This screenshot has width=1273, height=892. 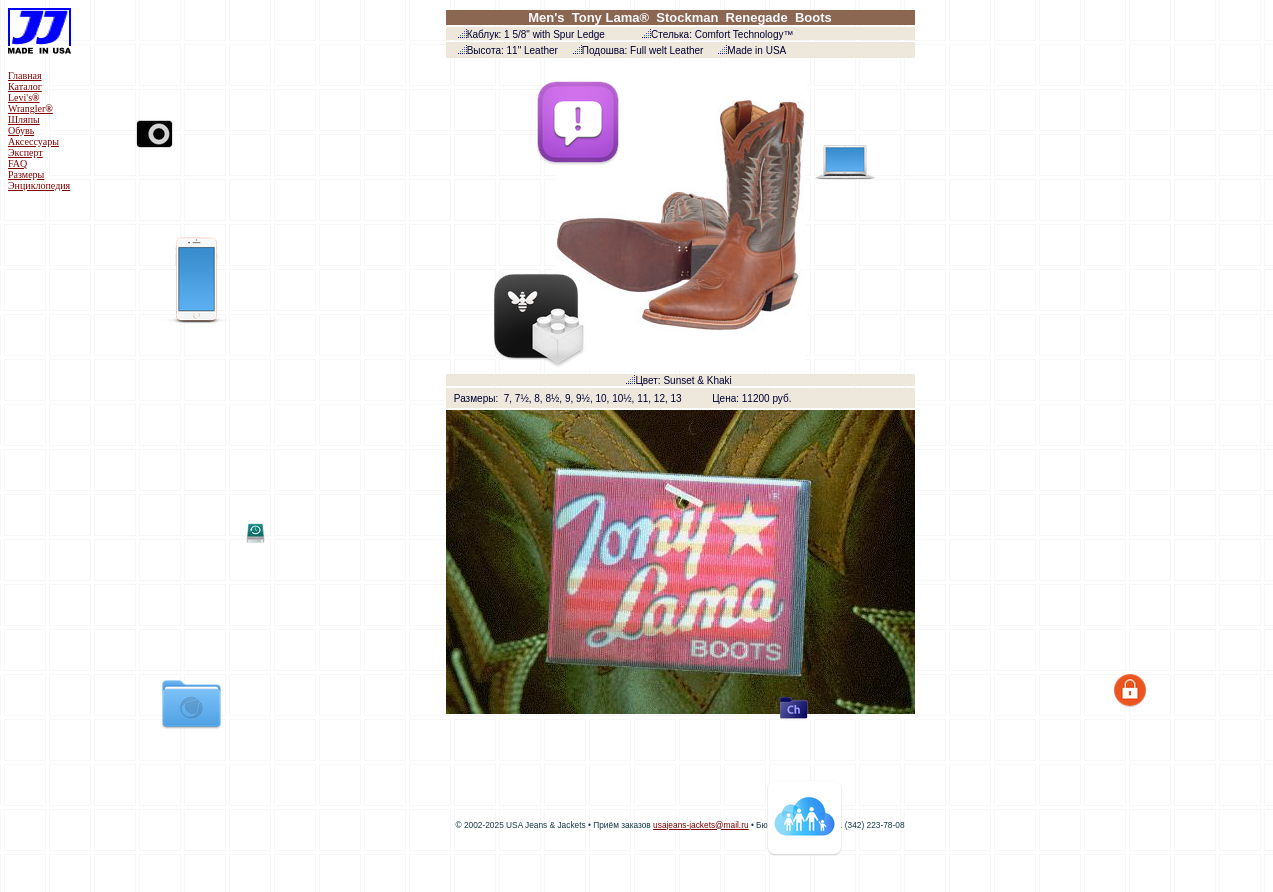 What do you see at coordinates (536, 316) in the screenshot?
I see `open kandji extension manager` at bounding box center [536, 316].